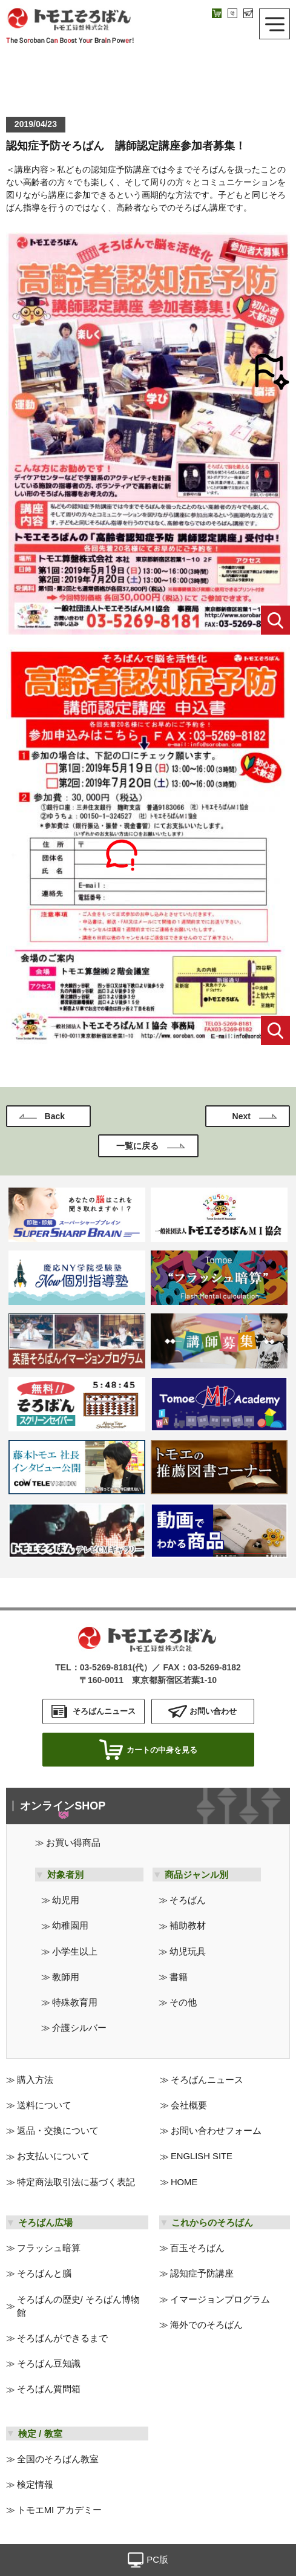 The height and width of the screenshot is (2576, 296). Describe the element at coordinates (64, 1815) in the screenshot. I see `initiate a partnership or collaboration` at that location.